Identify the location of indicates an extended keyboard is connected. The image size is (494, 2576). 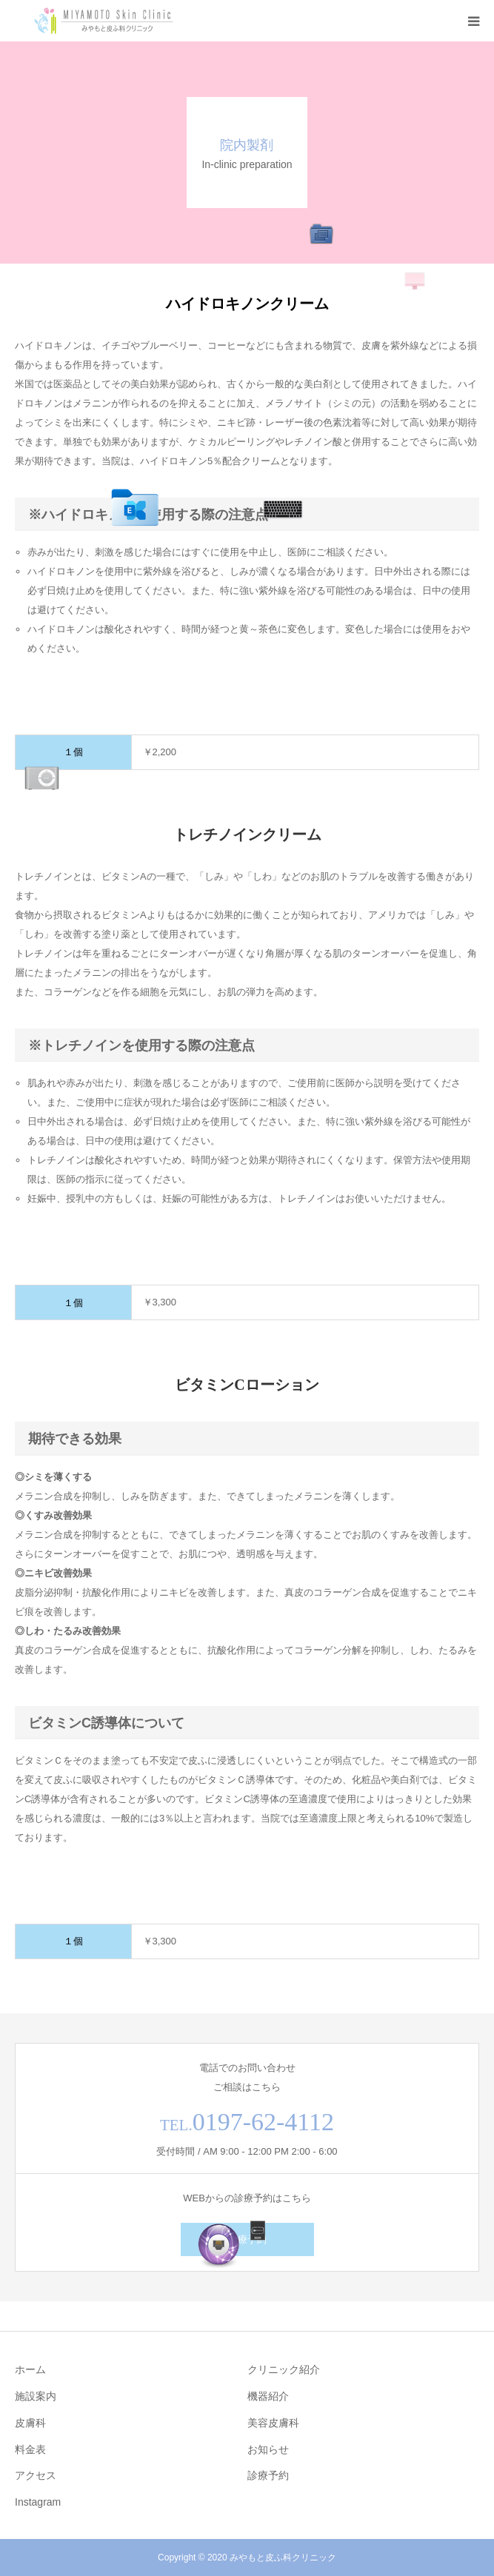
(283, 509).